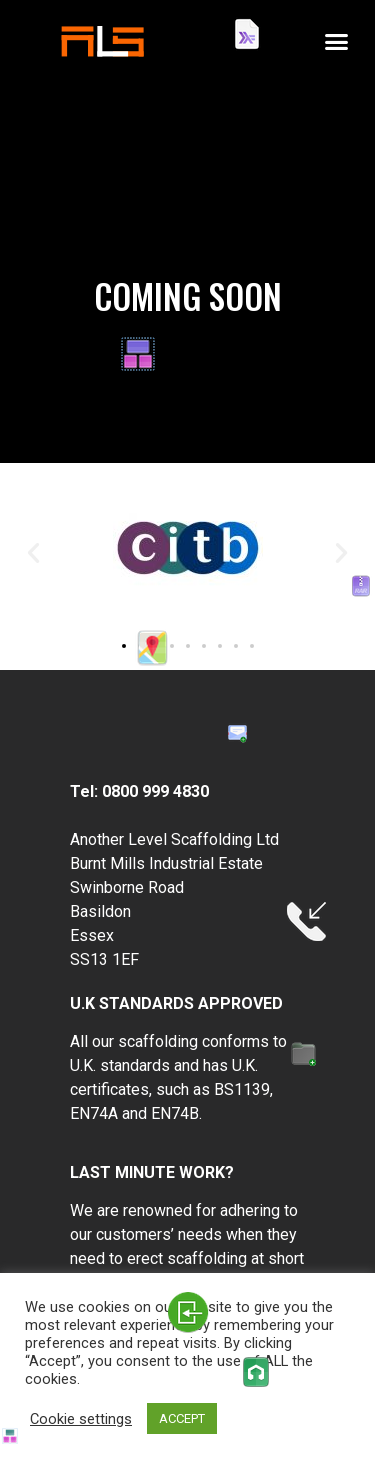 The image size is (375, 1464). I want to click on a haskell source code file, so click(247, 34).